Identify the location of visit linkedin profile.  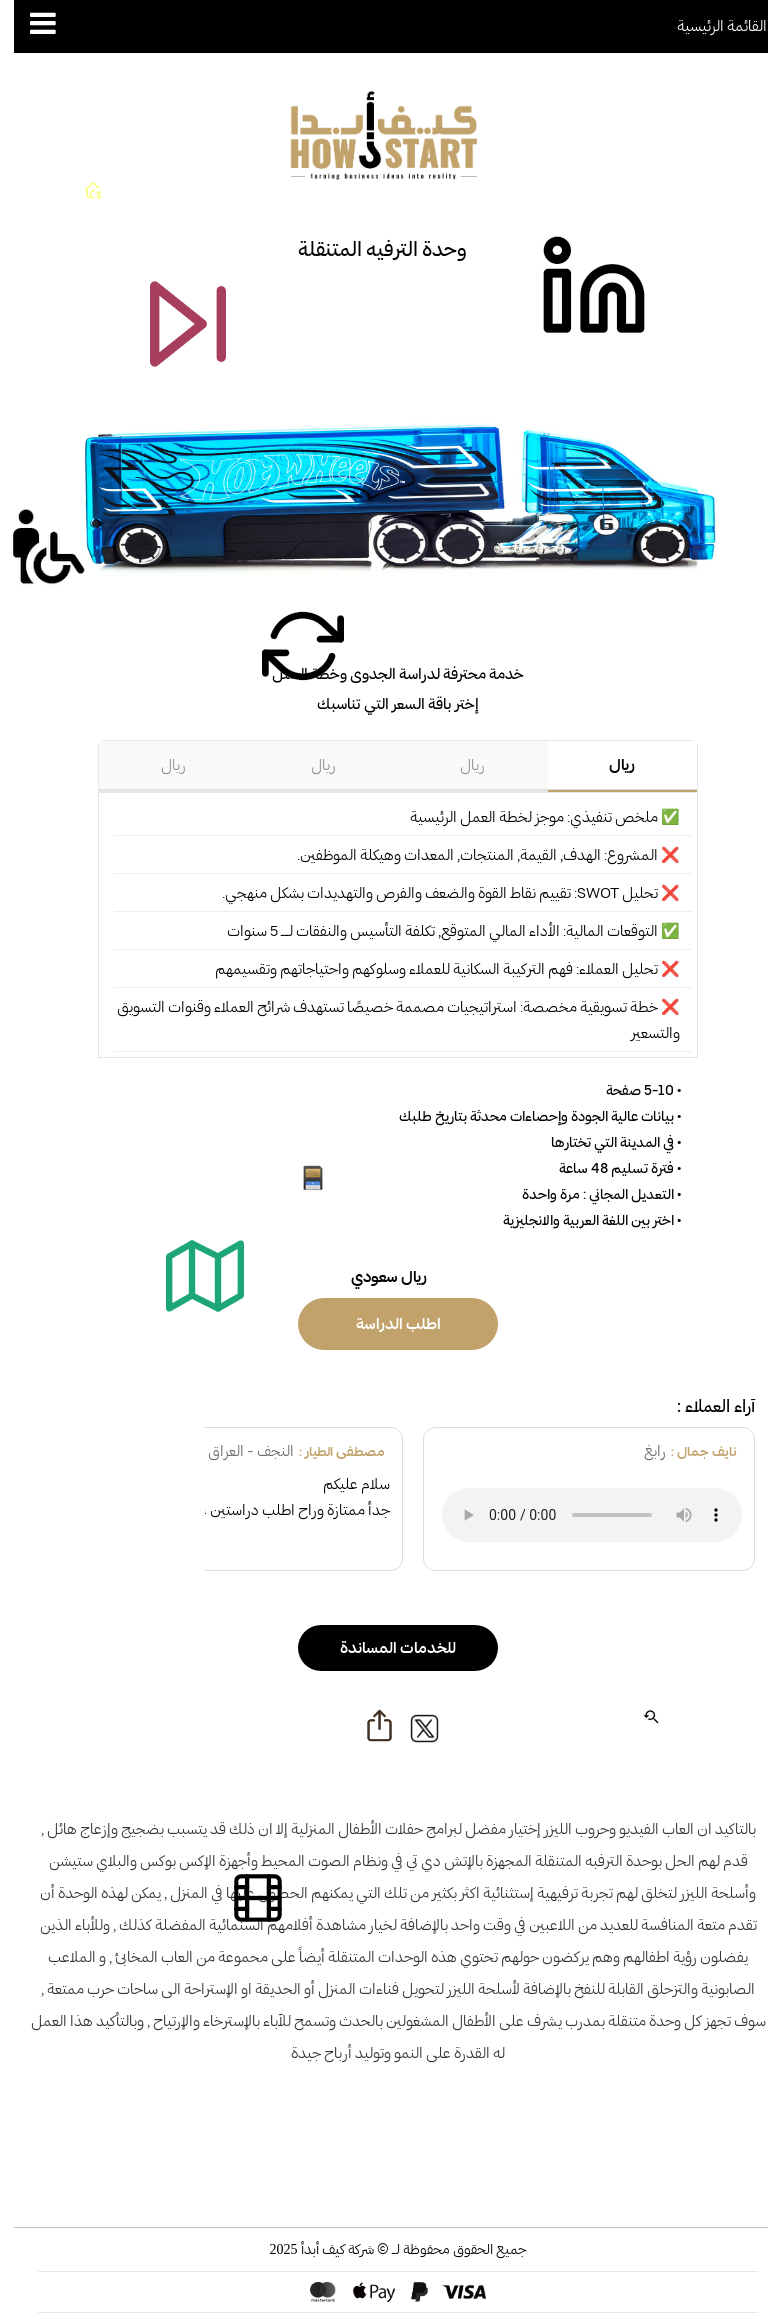
(594, 287).